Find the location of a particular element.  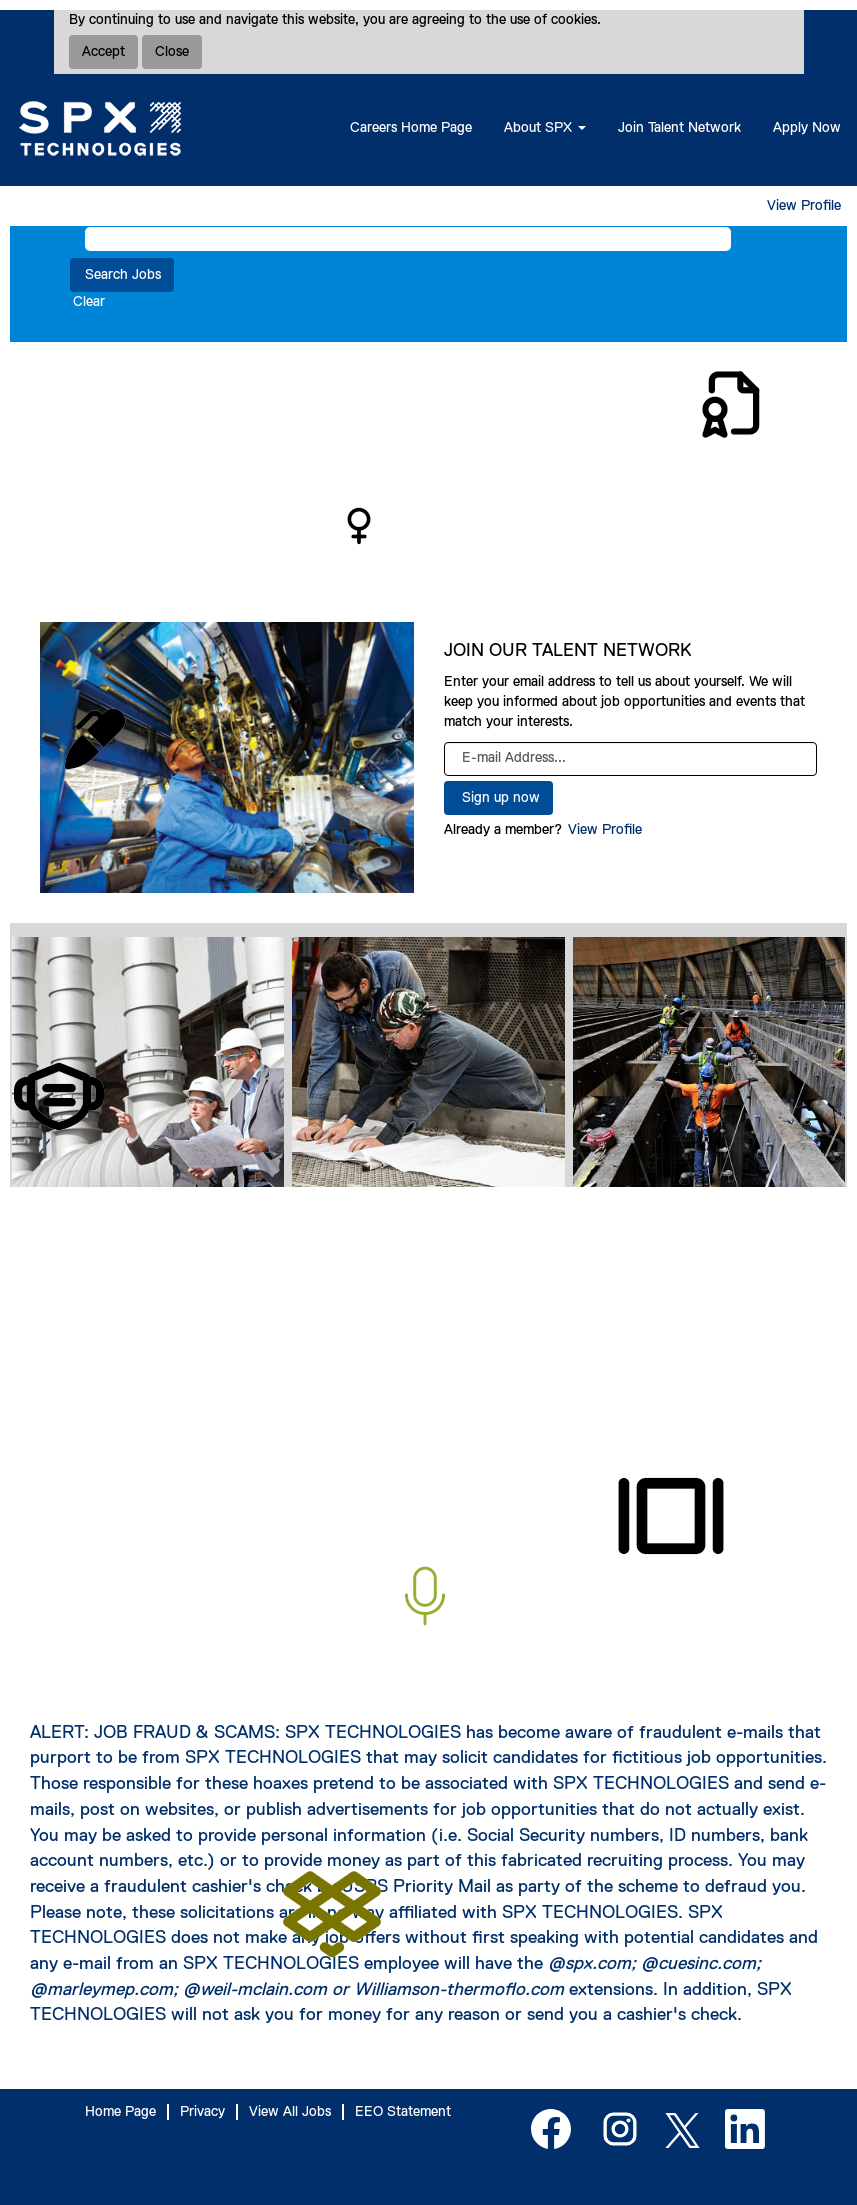

indicates female gender option is located at coordinates (359, 525).